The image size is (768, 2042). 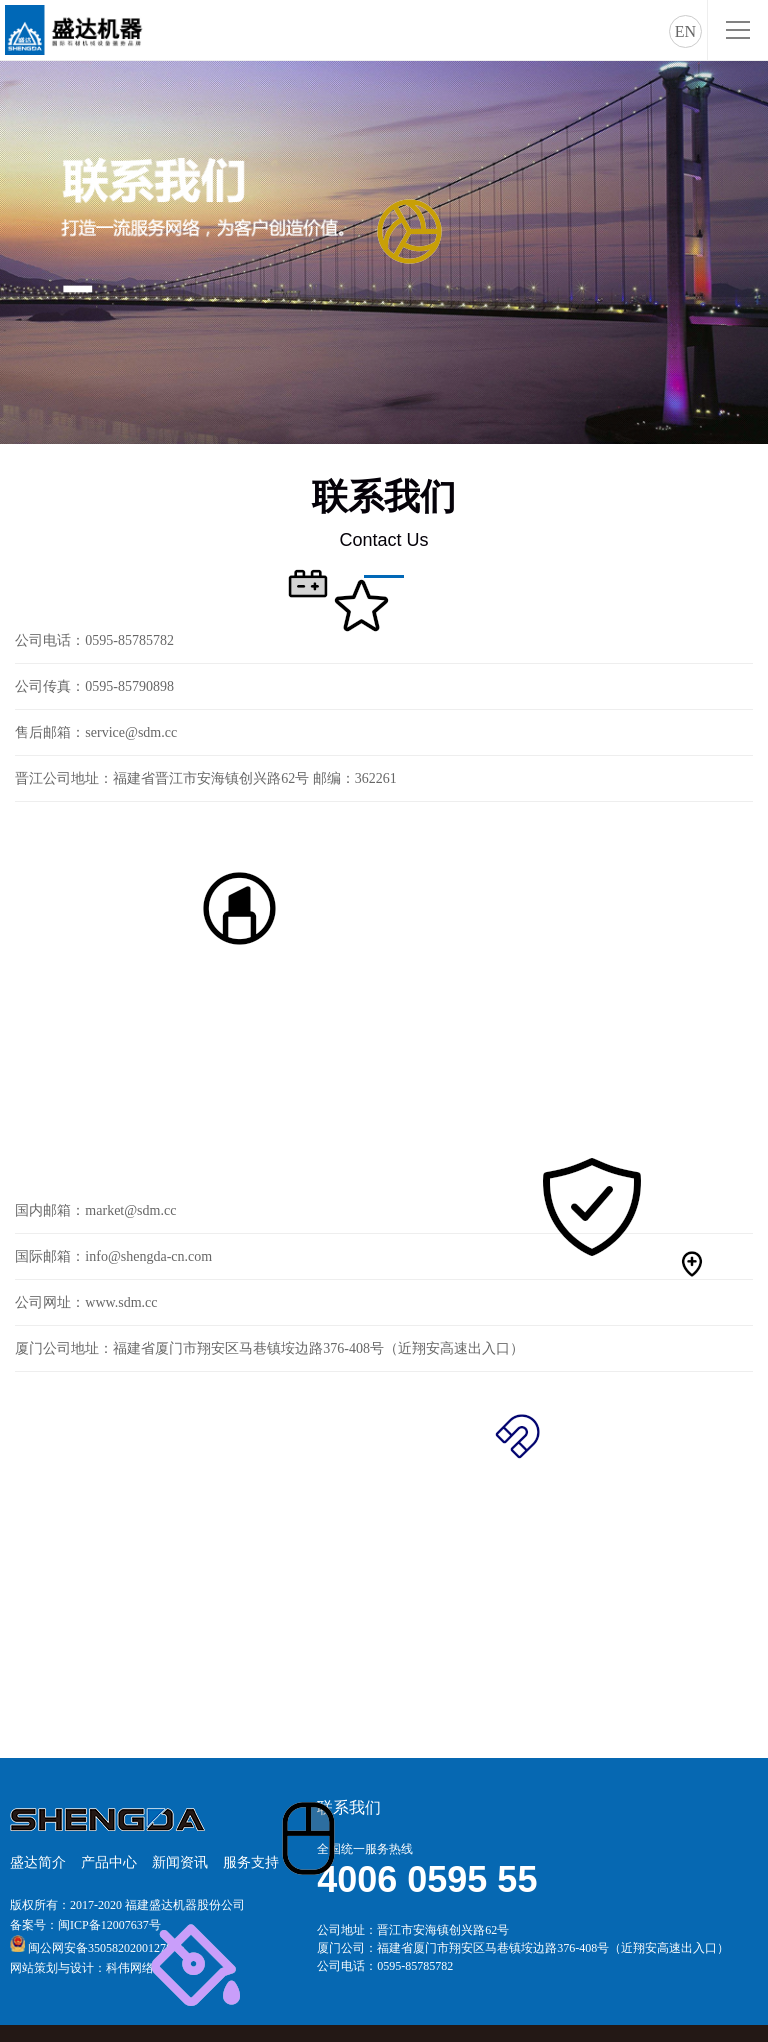 I want to click on activate magnetic snap or alignment tool, so click(x=518, y=1435).